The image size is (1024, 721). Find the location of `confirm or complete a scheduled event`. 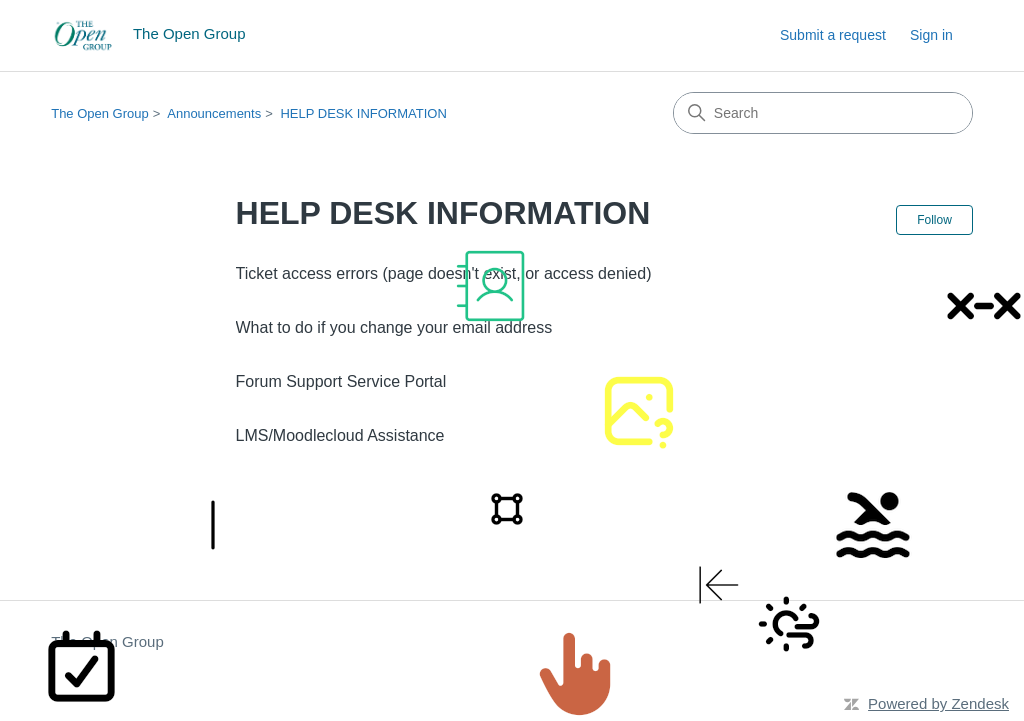

confirm or complete a scheduled event is located at coordinates (81, 668).